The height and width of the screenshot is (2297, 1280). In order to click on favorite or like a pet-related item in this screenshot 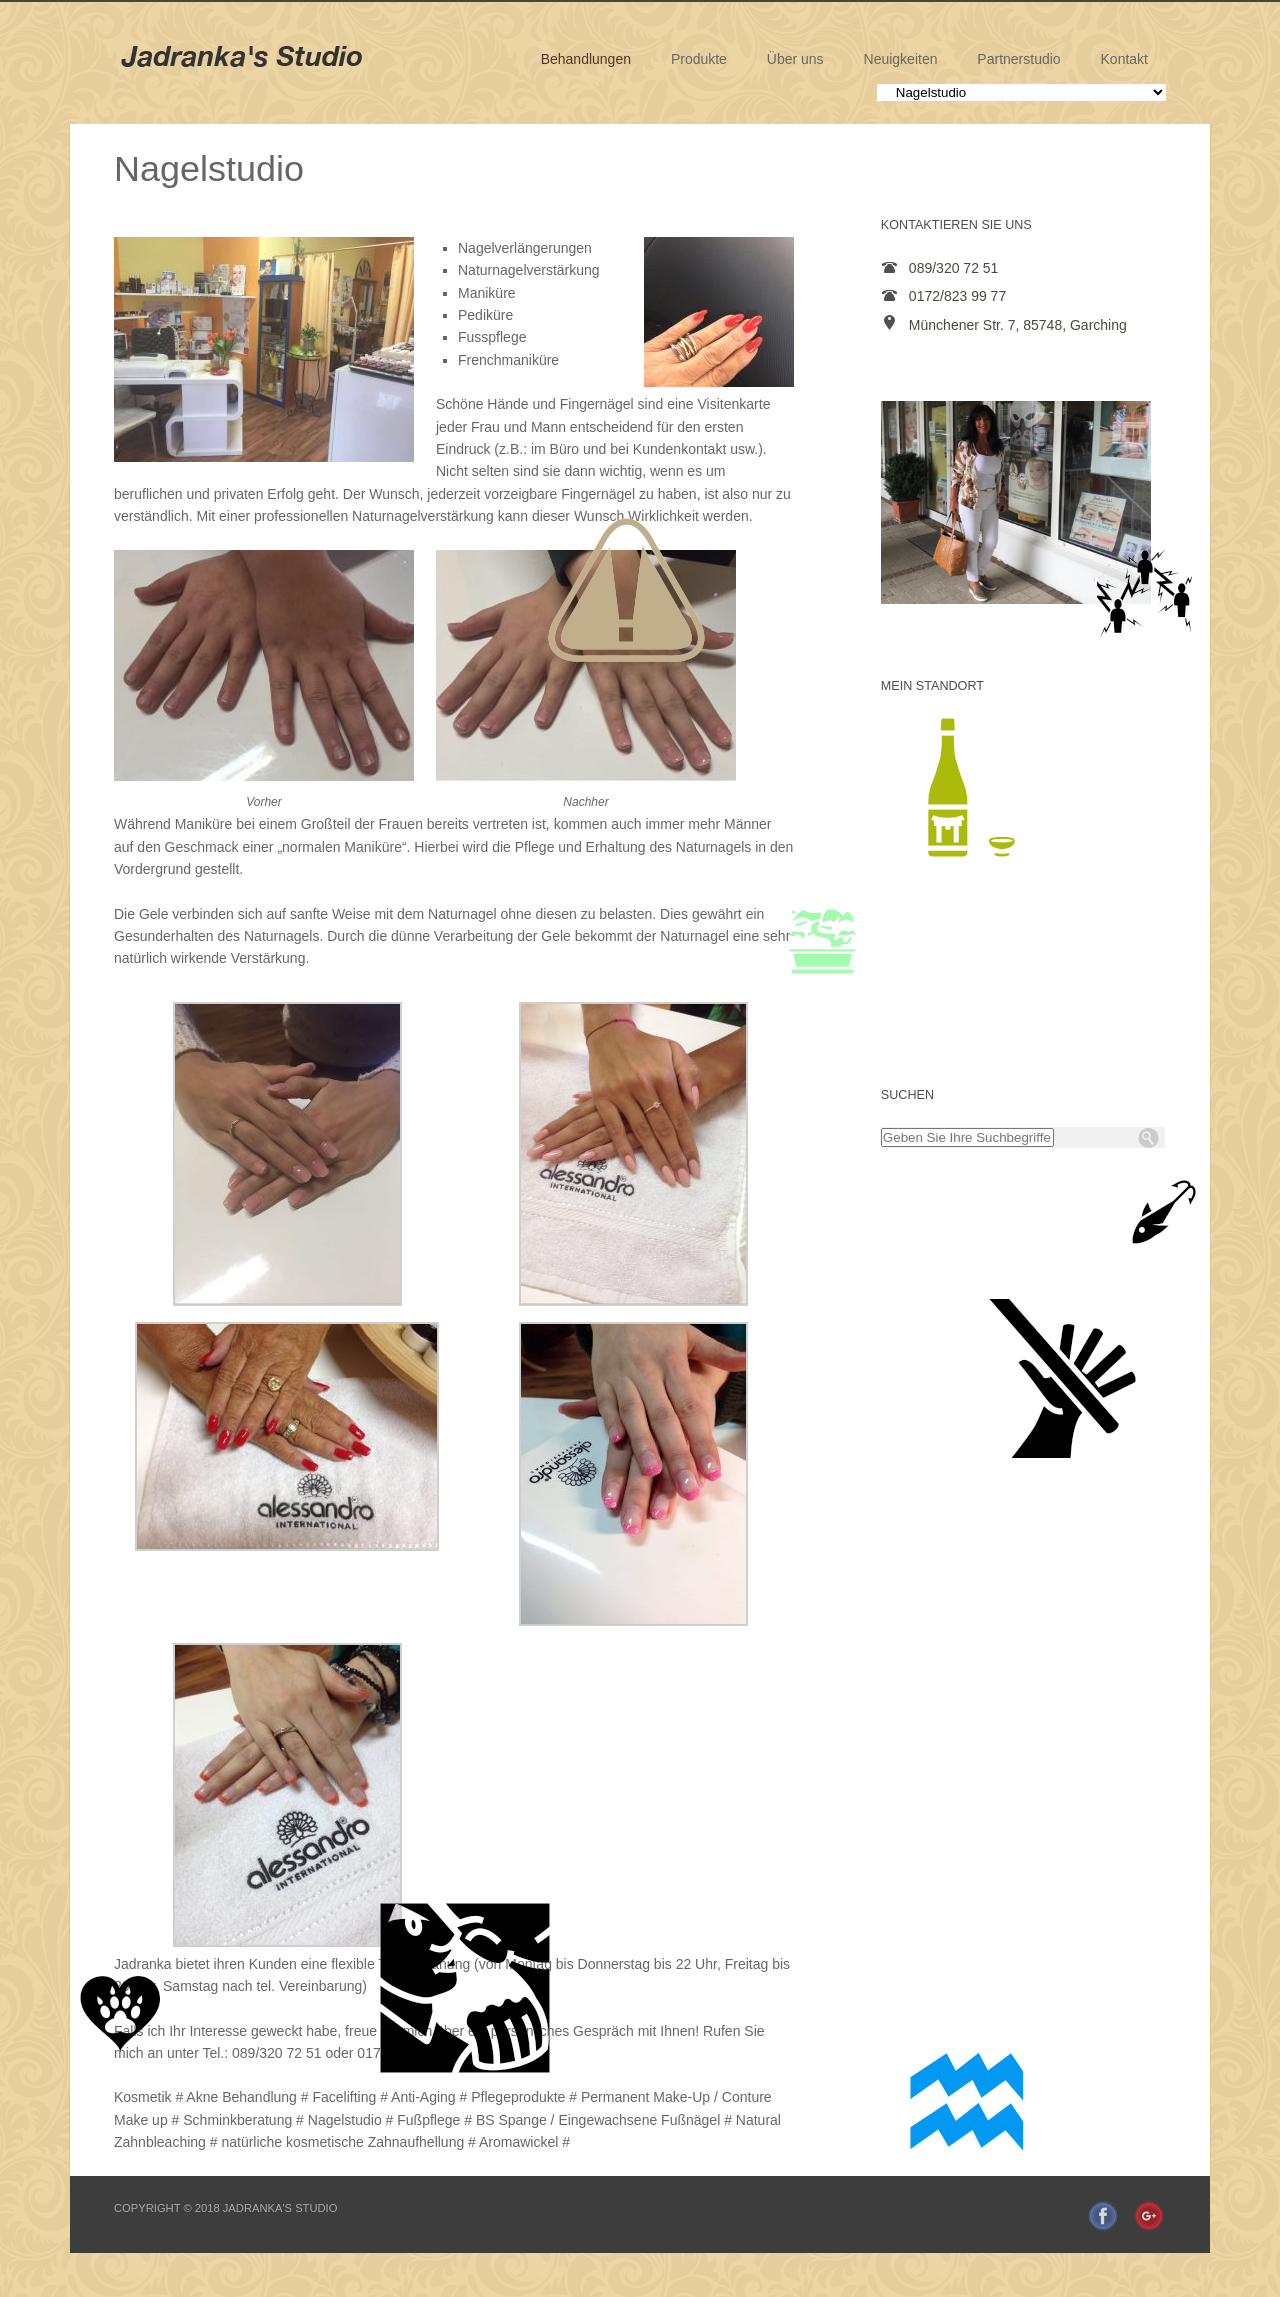, I will do `click(120, 2014)`.